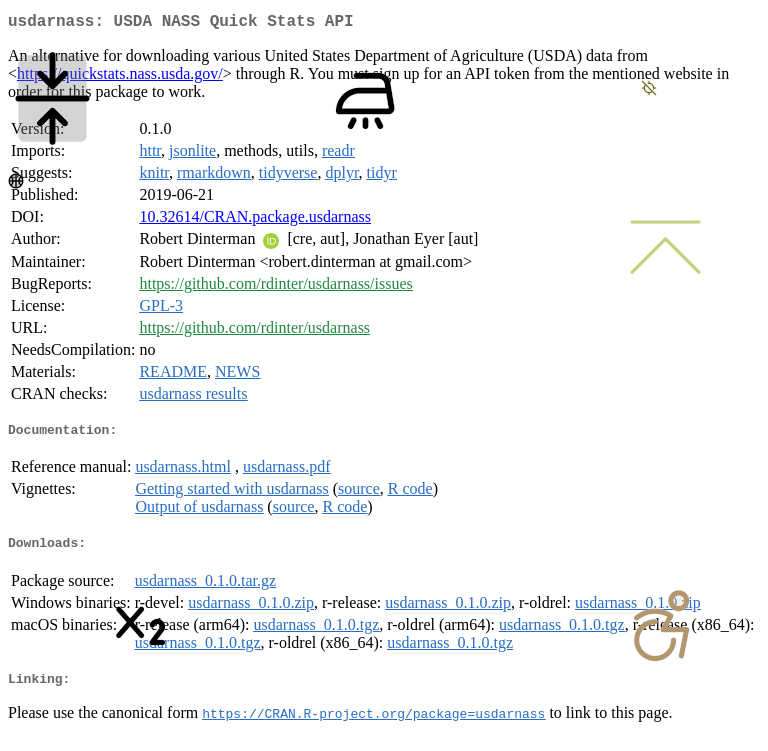 The height and width of the screenshot is (751, 768). Describe the element at coordinates (365, 99) in the screenshot. I see `indicates steam iron setting available` at that location.